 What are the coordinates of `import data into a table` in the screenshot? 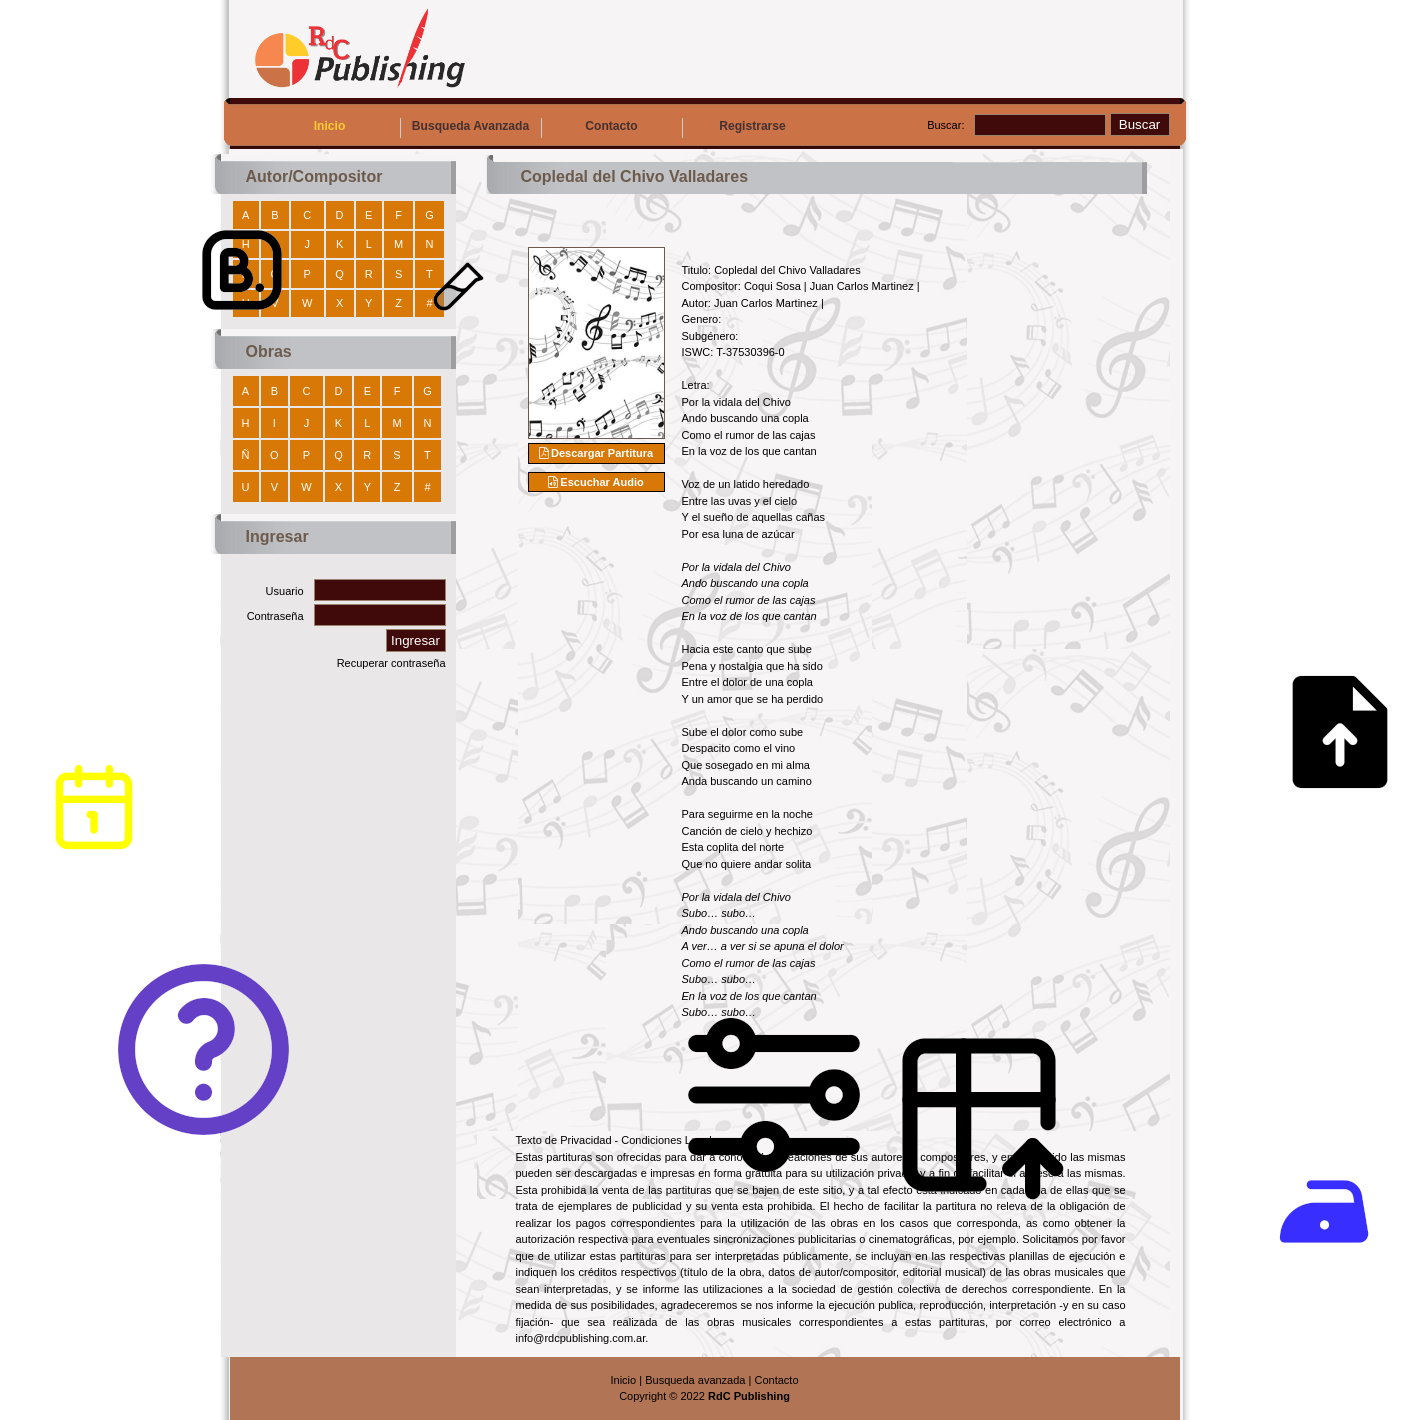 It's located at (979, 1115).